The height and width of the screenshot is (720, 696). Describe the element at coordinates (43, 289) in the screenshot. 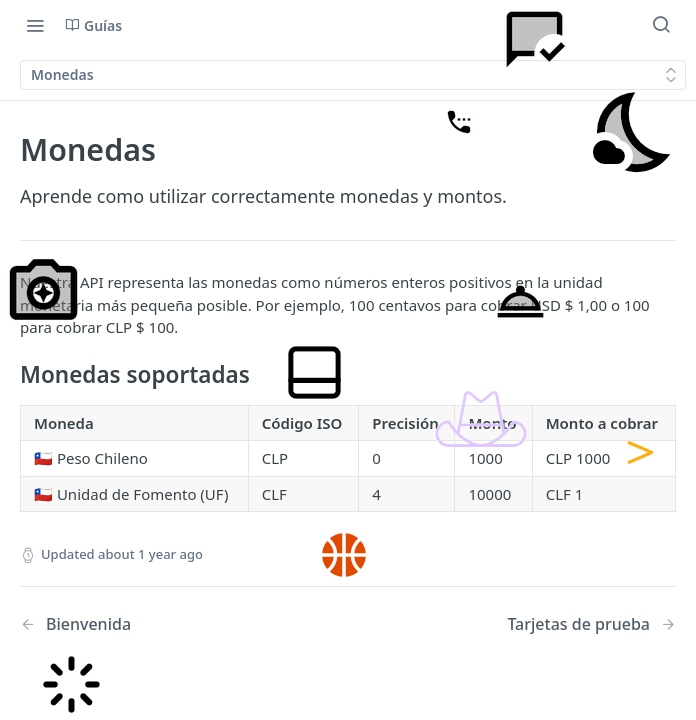

I see `enhance or improve photo quality` at that location.